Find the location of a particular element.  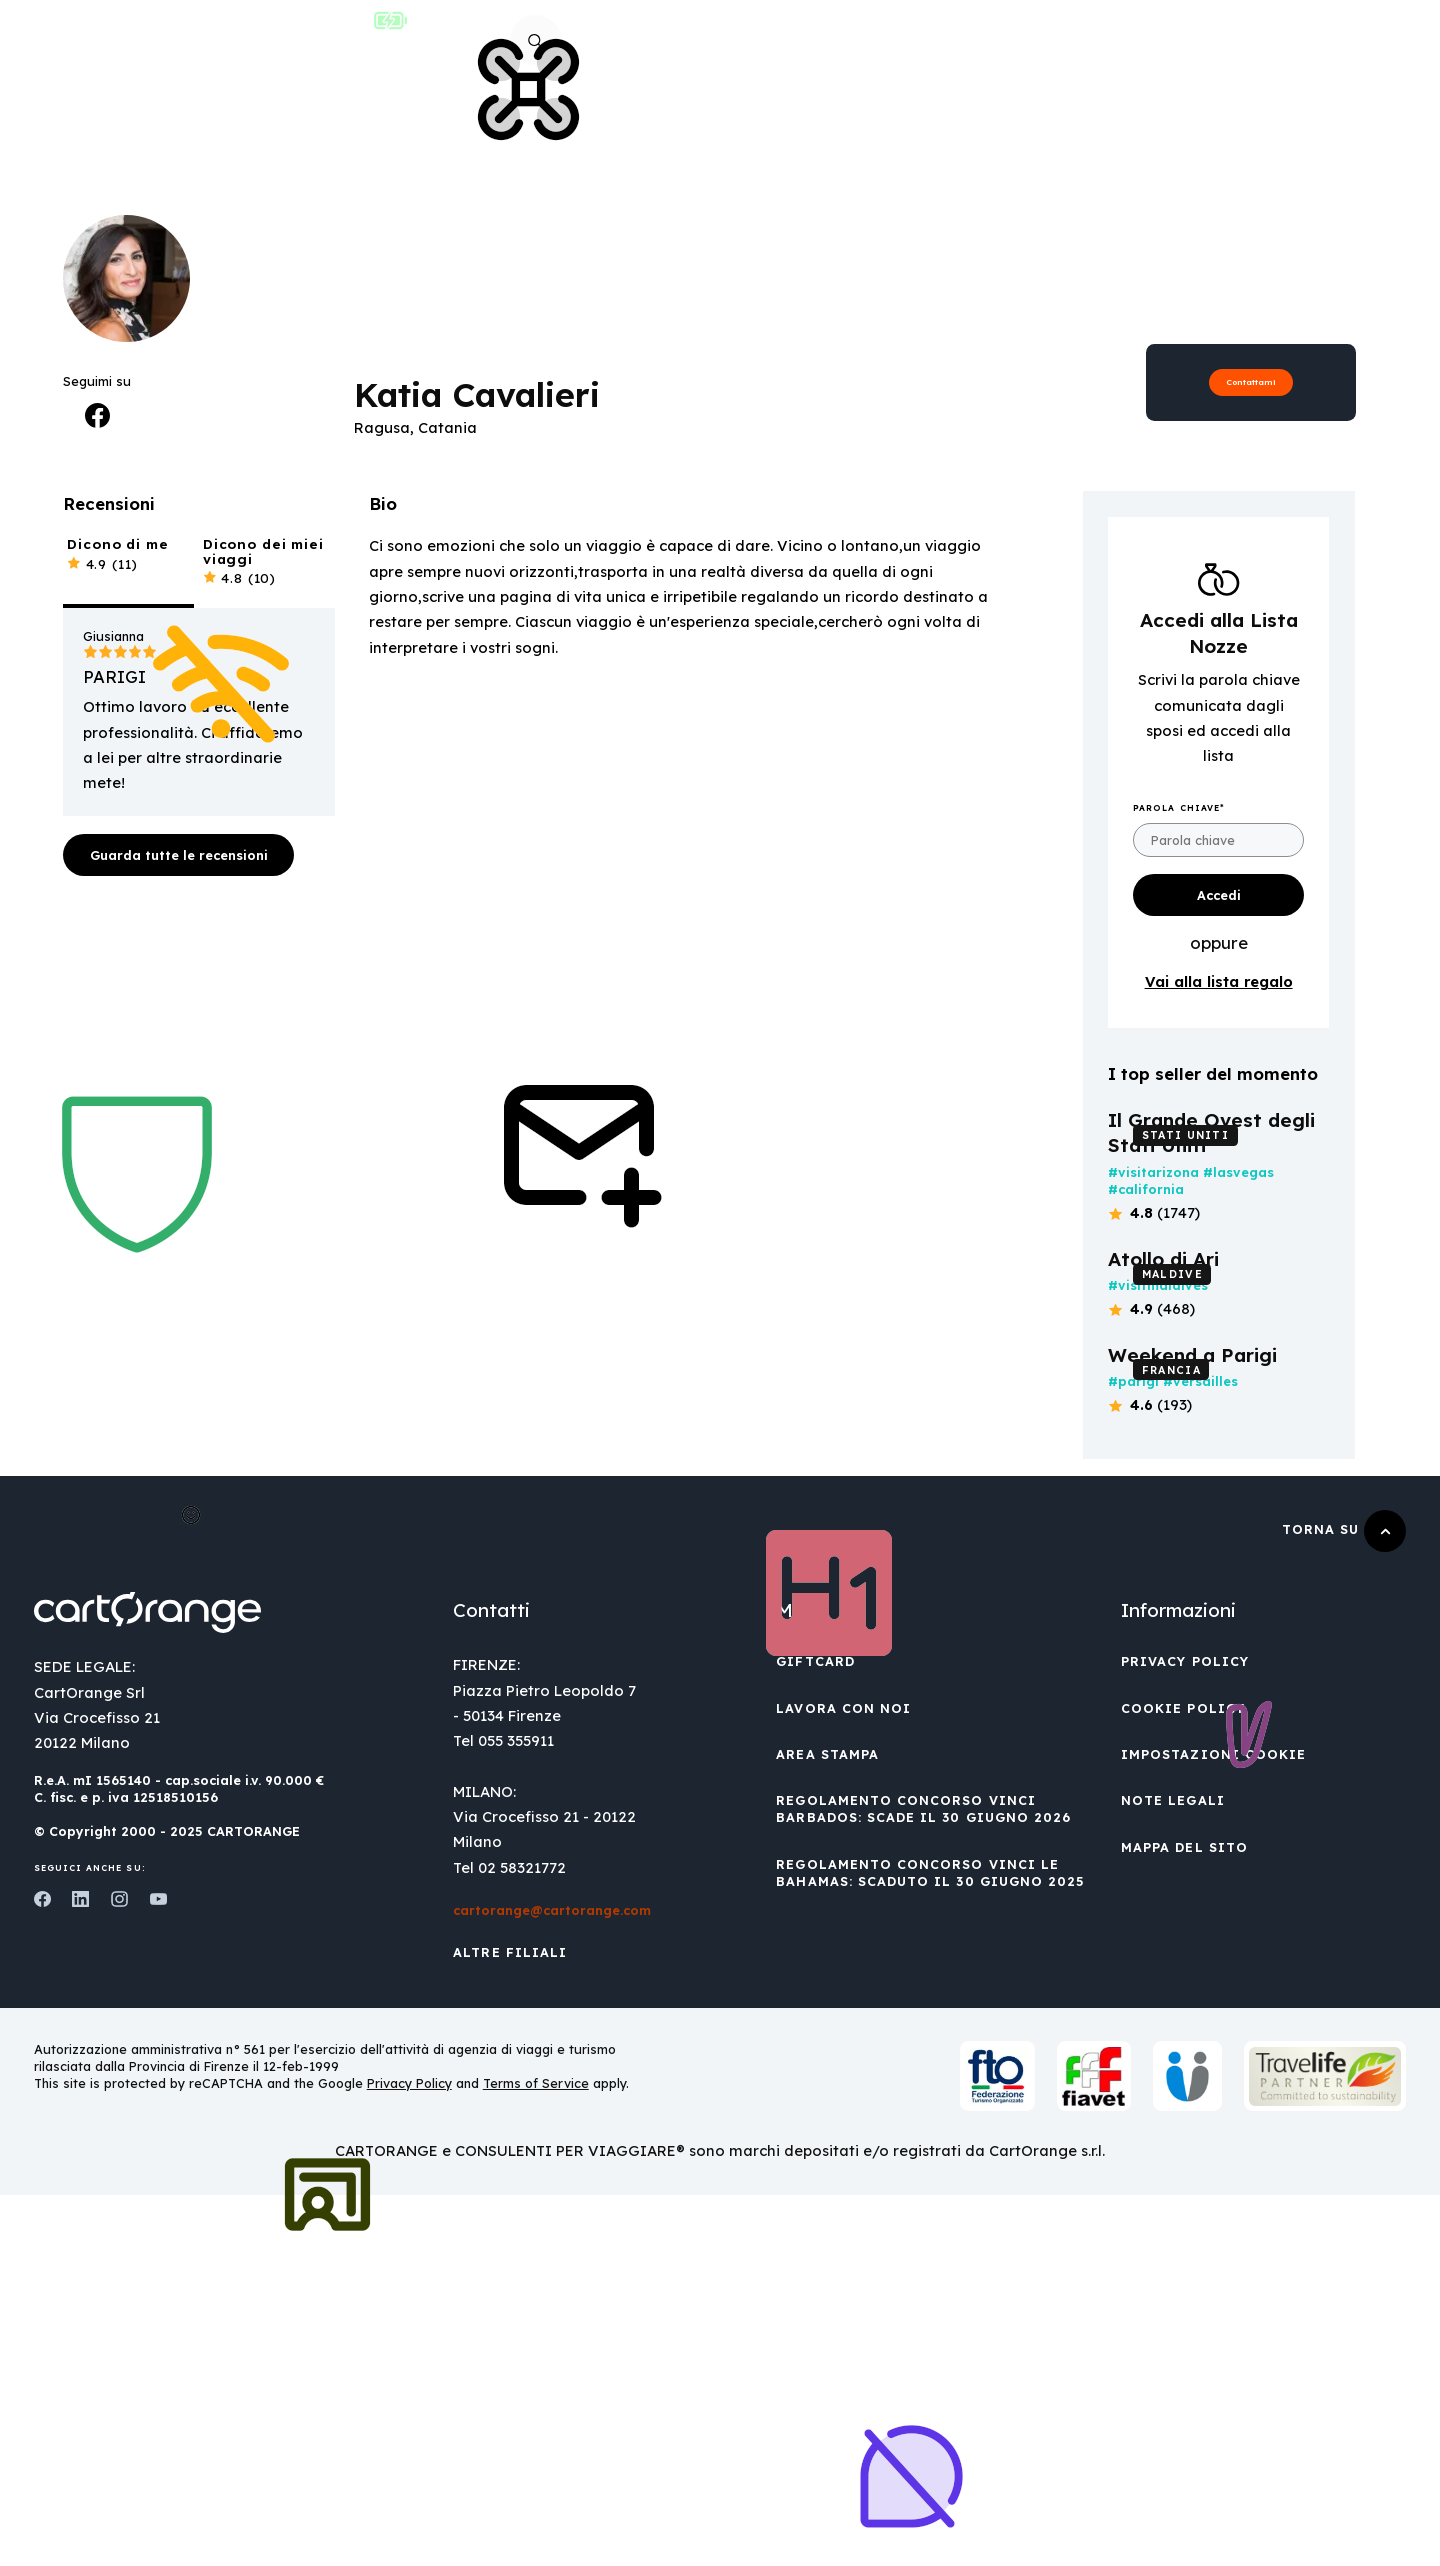

access drone controls is located at coordinates (528, 89).